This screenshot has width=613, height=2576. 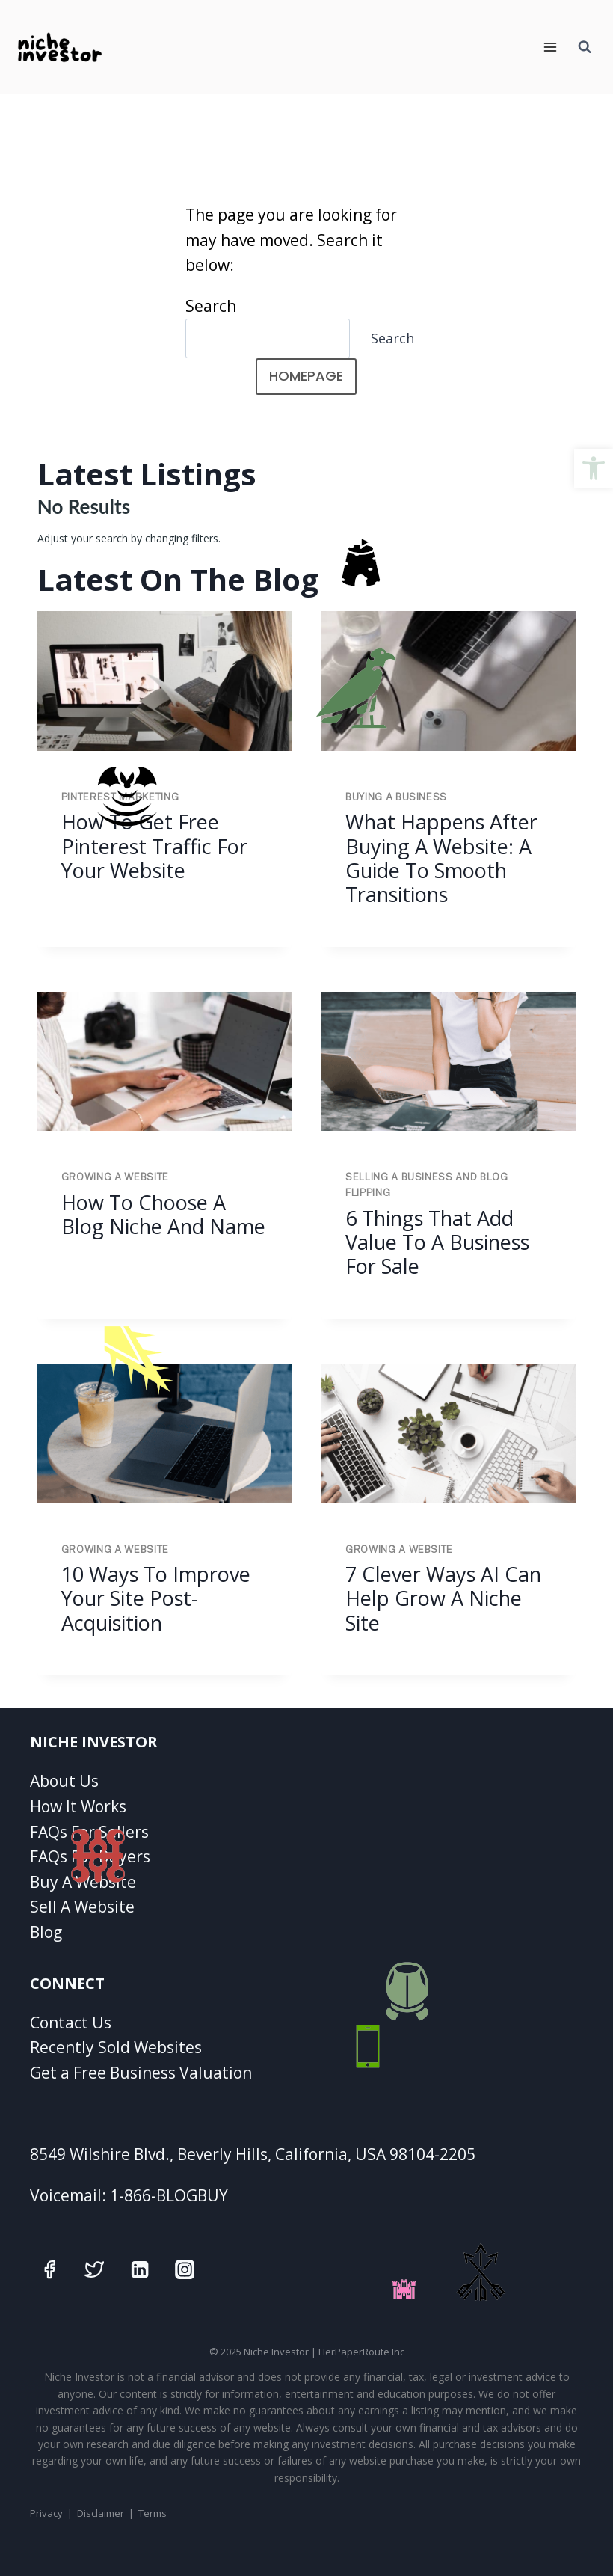 I want to click on access network or connection settings, so click(x=98, y=1856).